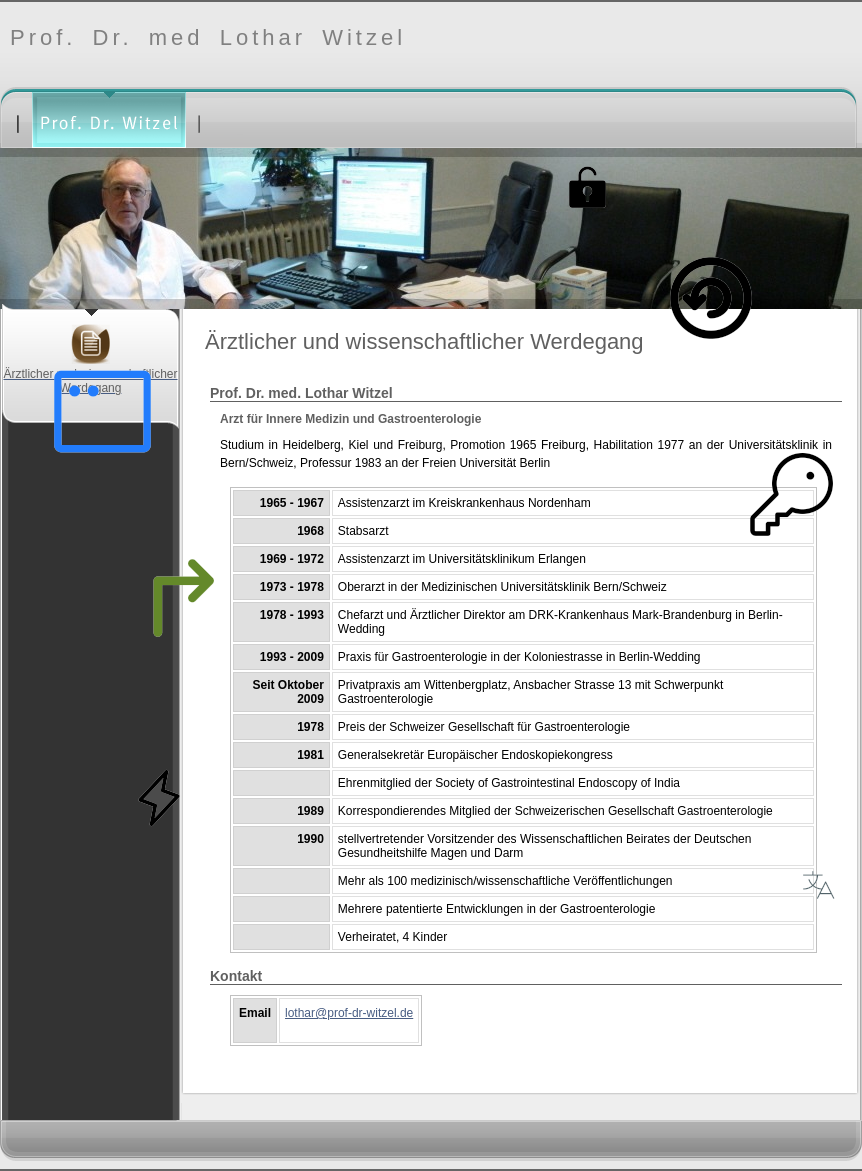 The width and height of the screenshot is (862, 1171). I want to click on indicates creative commons share-alike license, so click(711, 298).